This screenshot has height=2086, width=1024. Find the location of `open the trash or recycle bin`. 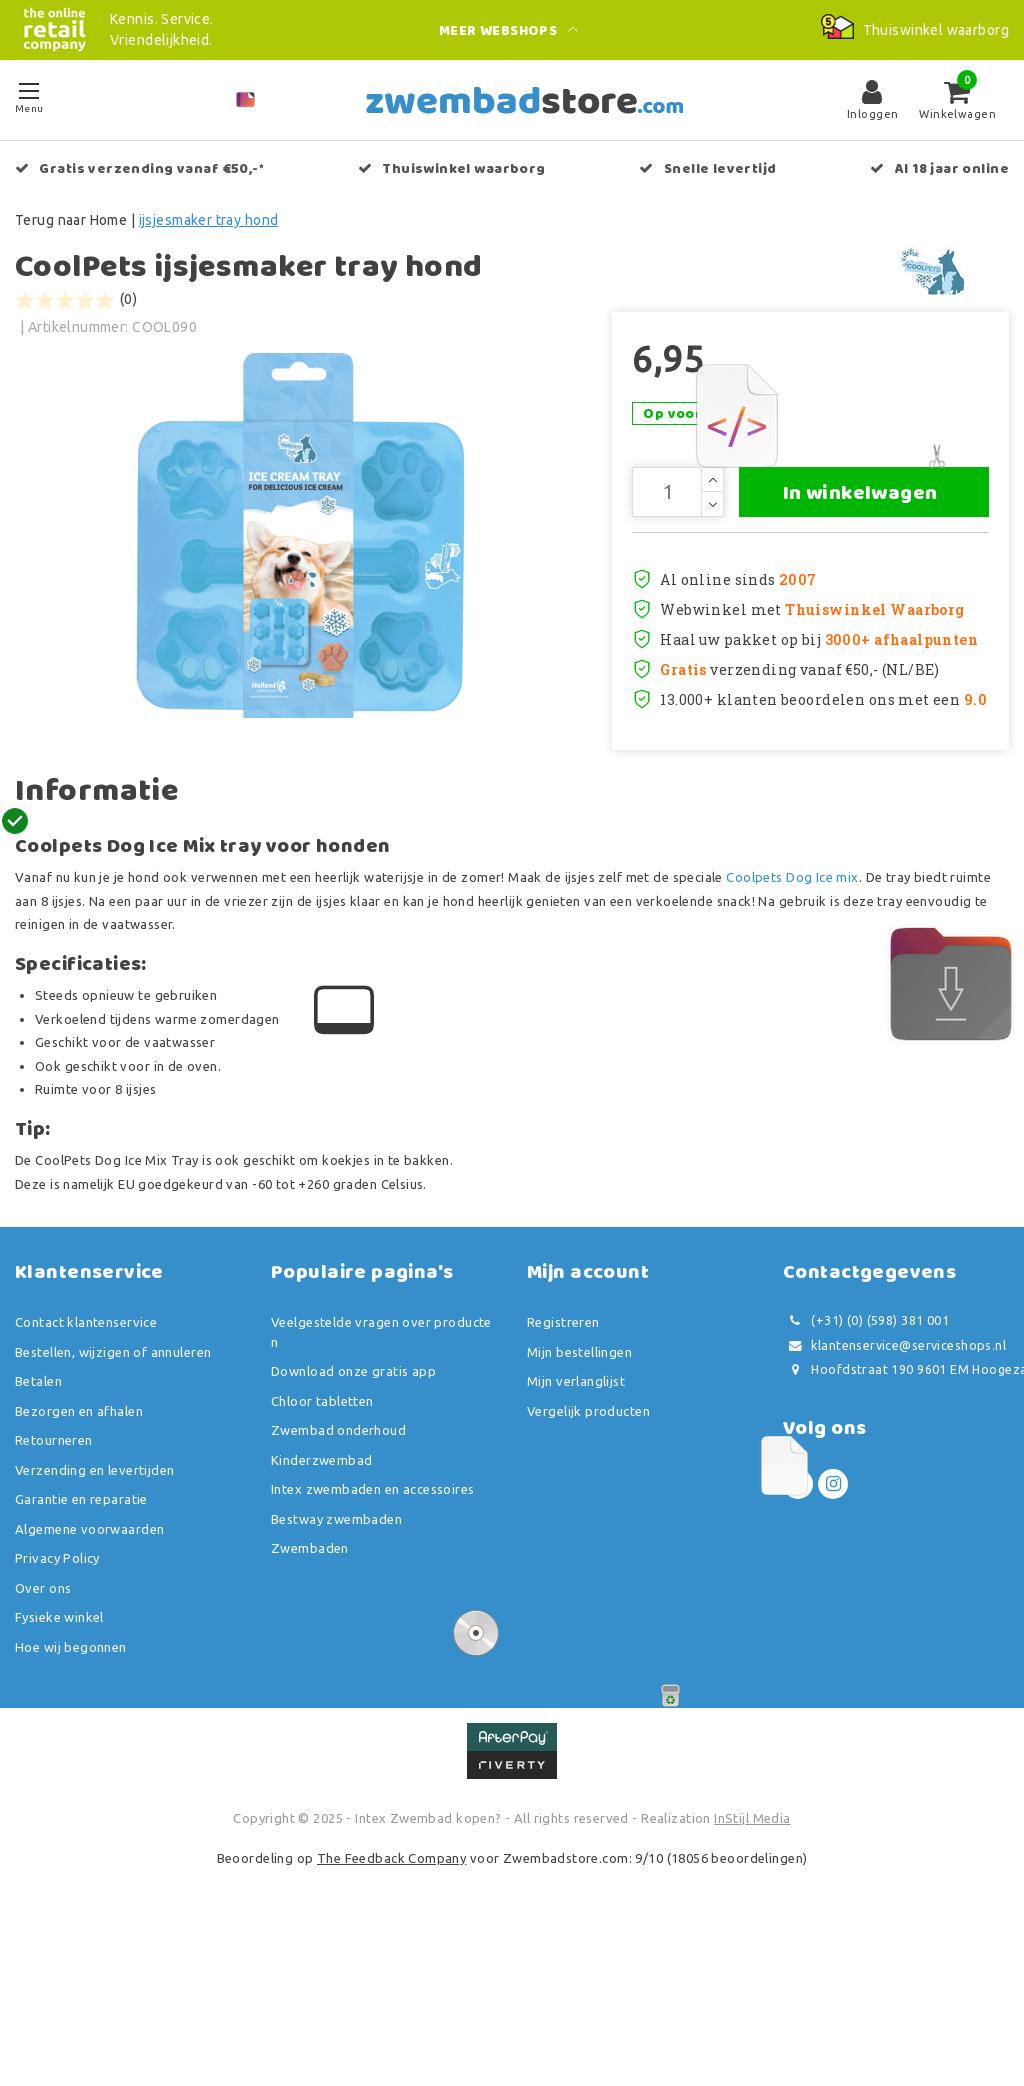

open the trash or recycle bin is located at coordinates (670, 1695).